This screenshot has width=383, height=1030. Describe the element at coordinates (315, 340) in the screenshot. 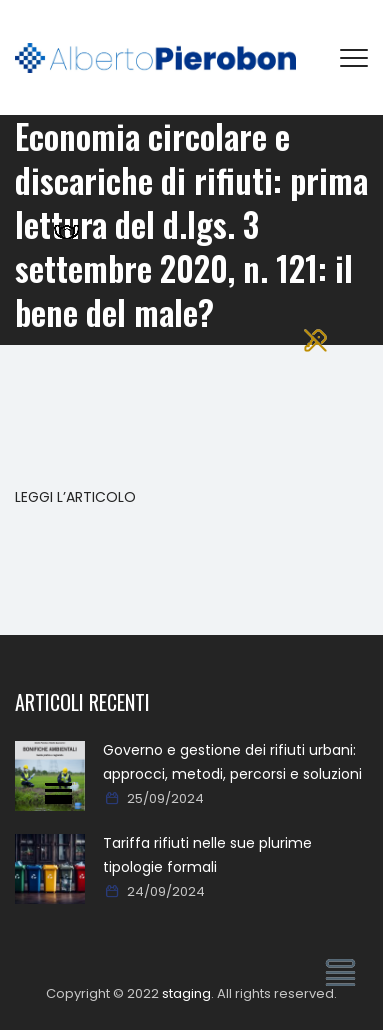

I see `access denied or authentication disabled` at that location.